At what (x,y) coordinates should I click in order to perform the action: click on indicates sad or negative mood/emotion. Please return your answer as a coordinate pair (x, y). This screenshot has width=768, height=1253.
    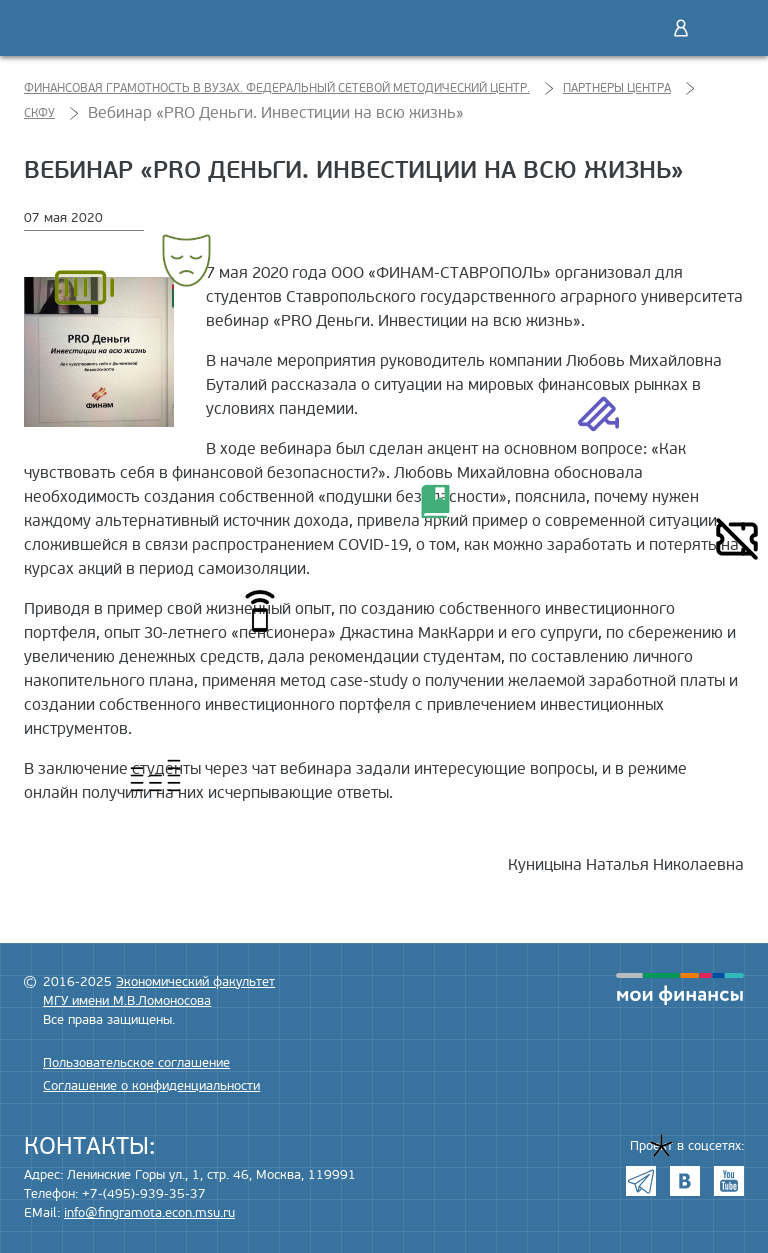
    Looking at the image, I should click on (186, 258).